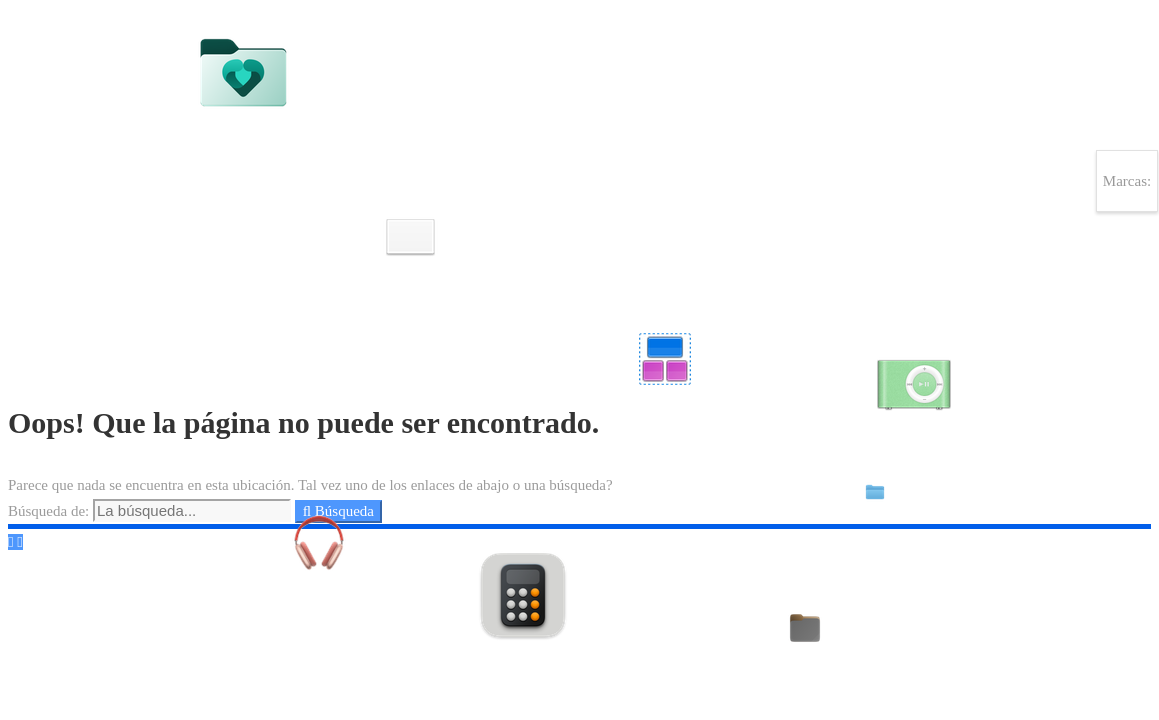 The height and width of the screenshot is (720, 1159). Describe the element at coordinates (319, 543) in the screenshot. I see `airpods max headphones in red` at that location.